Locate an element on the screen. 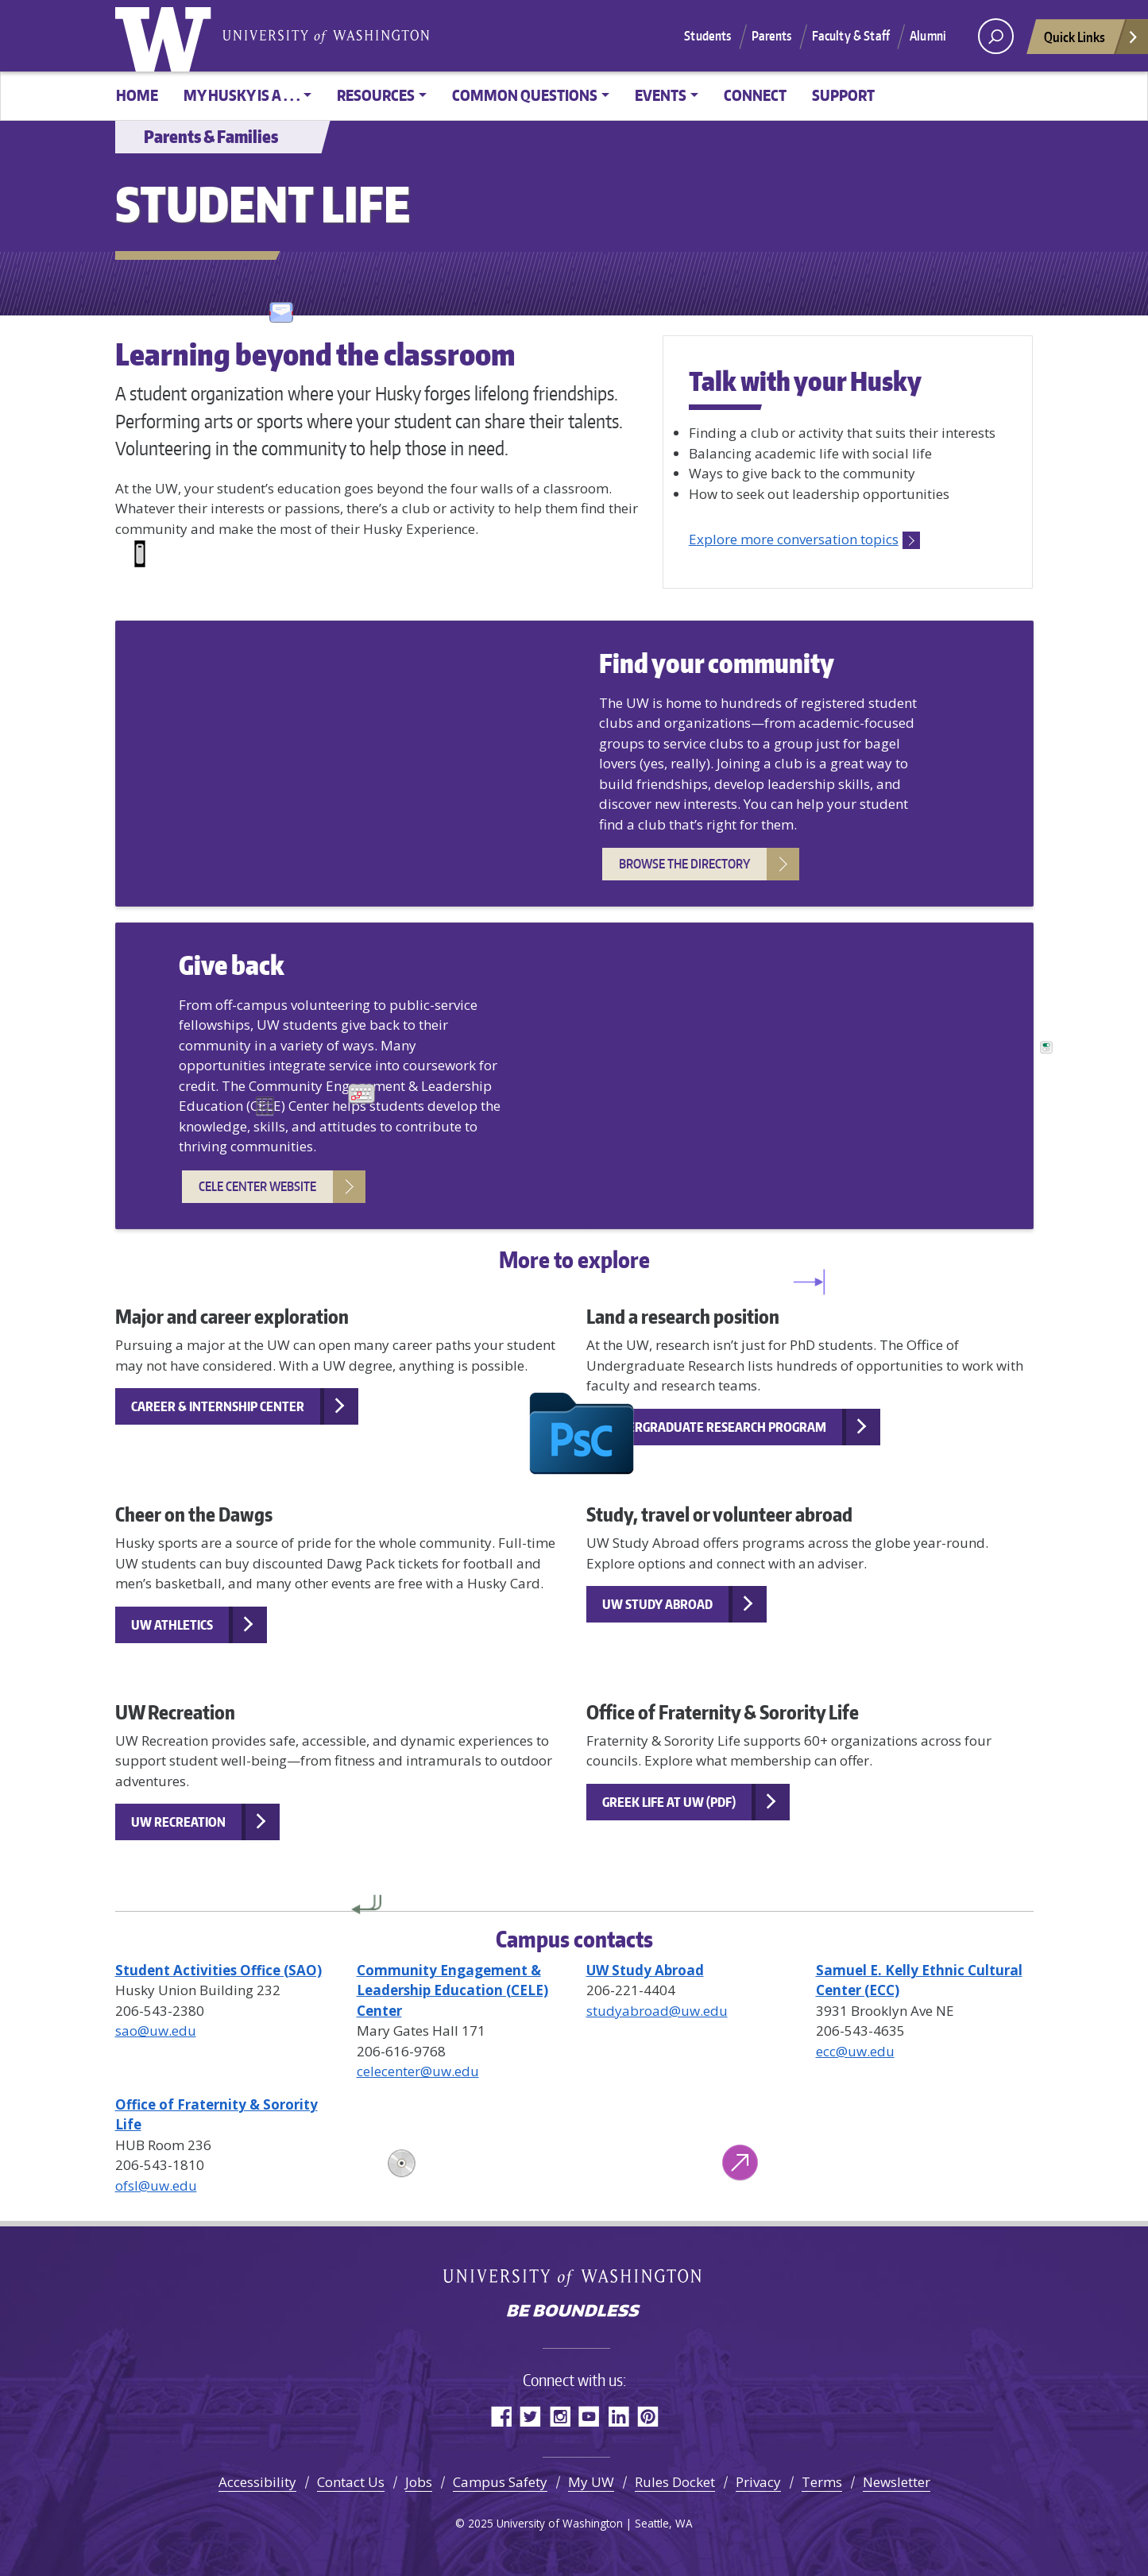 This screenshot has height=2576, width=1148. switch to grid view layout is located at coordinates (264, 1106).